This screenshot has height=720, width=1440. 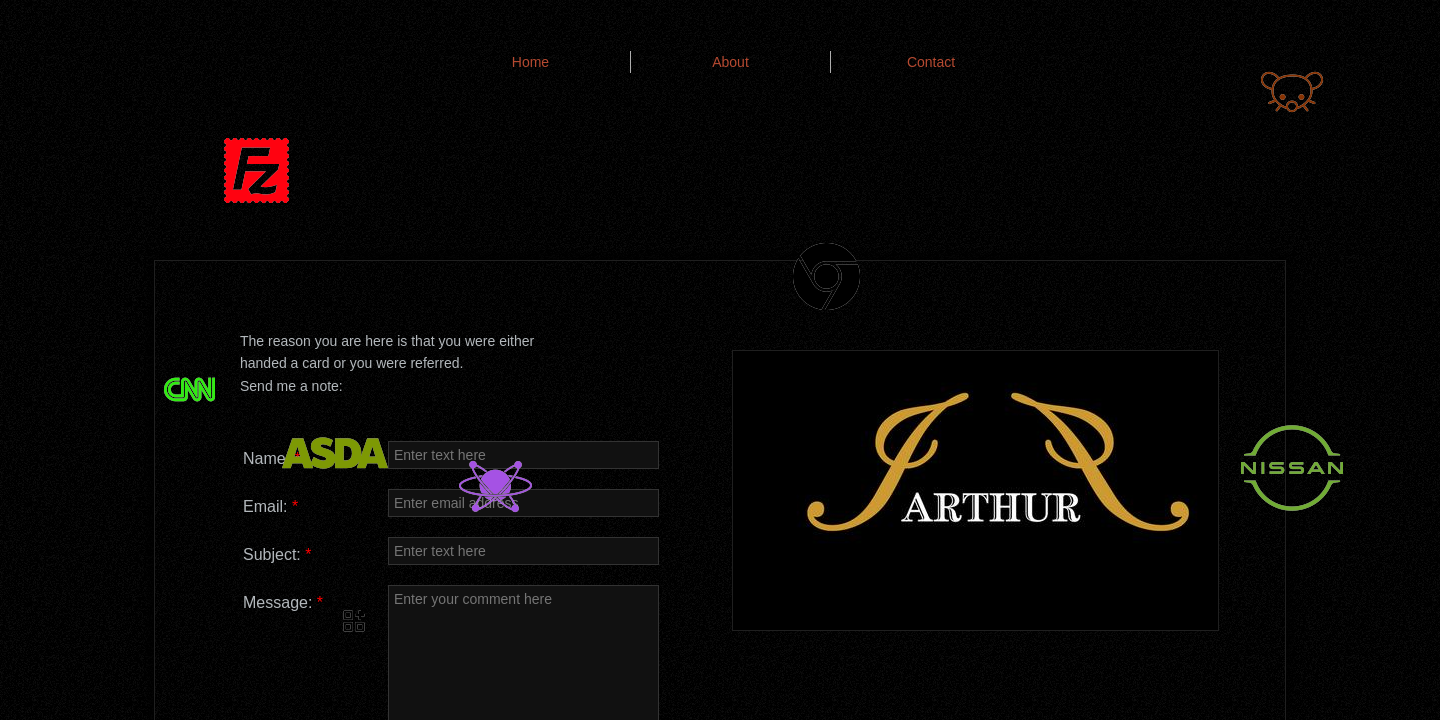 I want to click on open the CNN news app, so click(x=189, y=389).